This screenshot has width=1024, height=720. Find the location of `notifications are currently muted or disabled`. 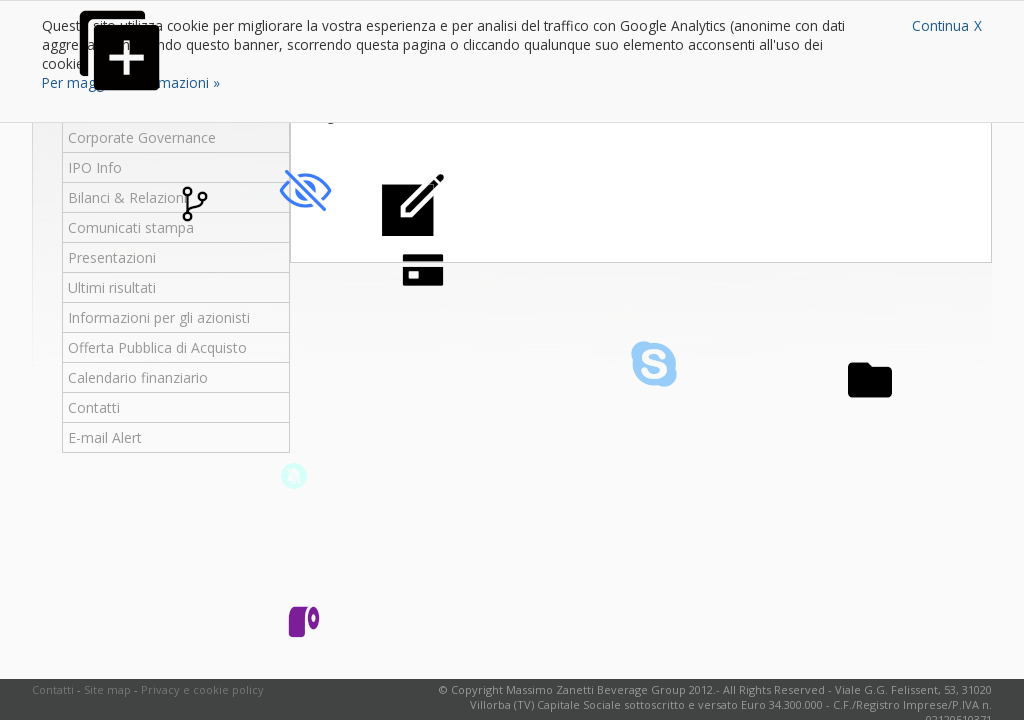

notifications are currently muted or disabled is located at coordinates (294, 476).